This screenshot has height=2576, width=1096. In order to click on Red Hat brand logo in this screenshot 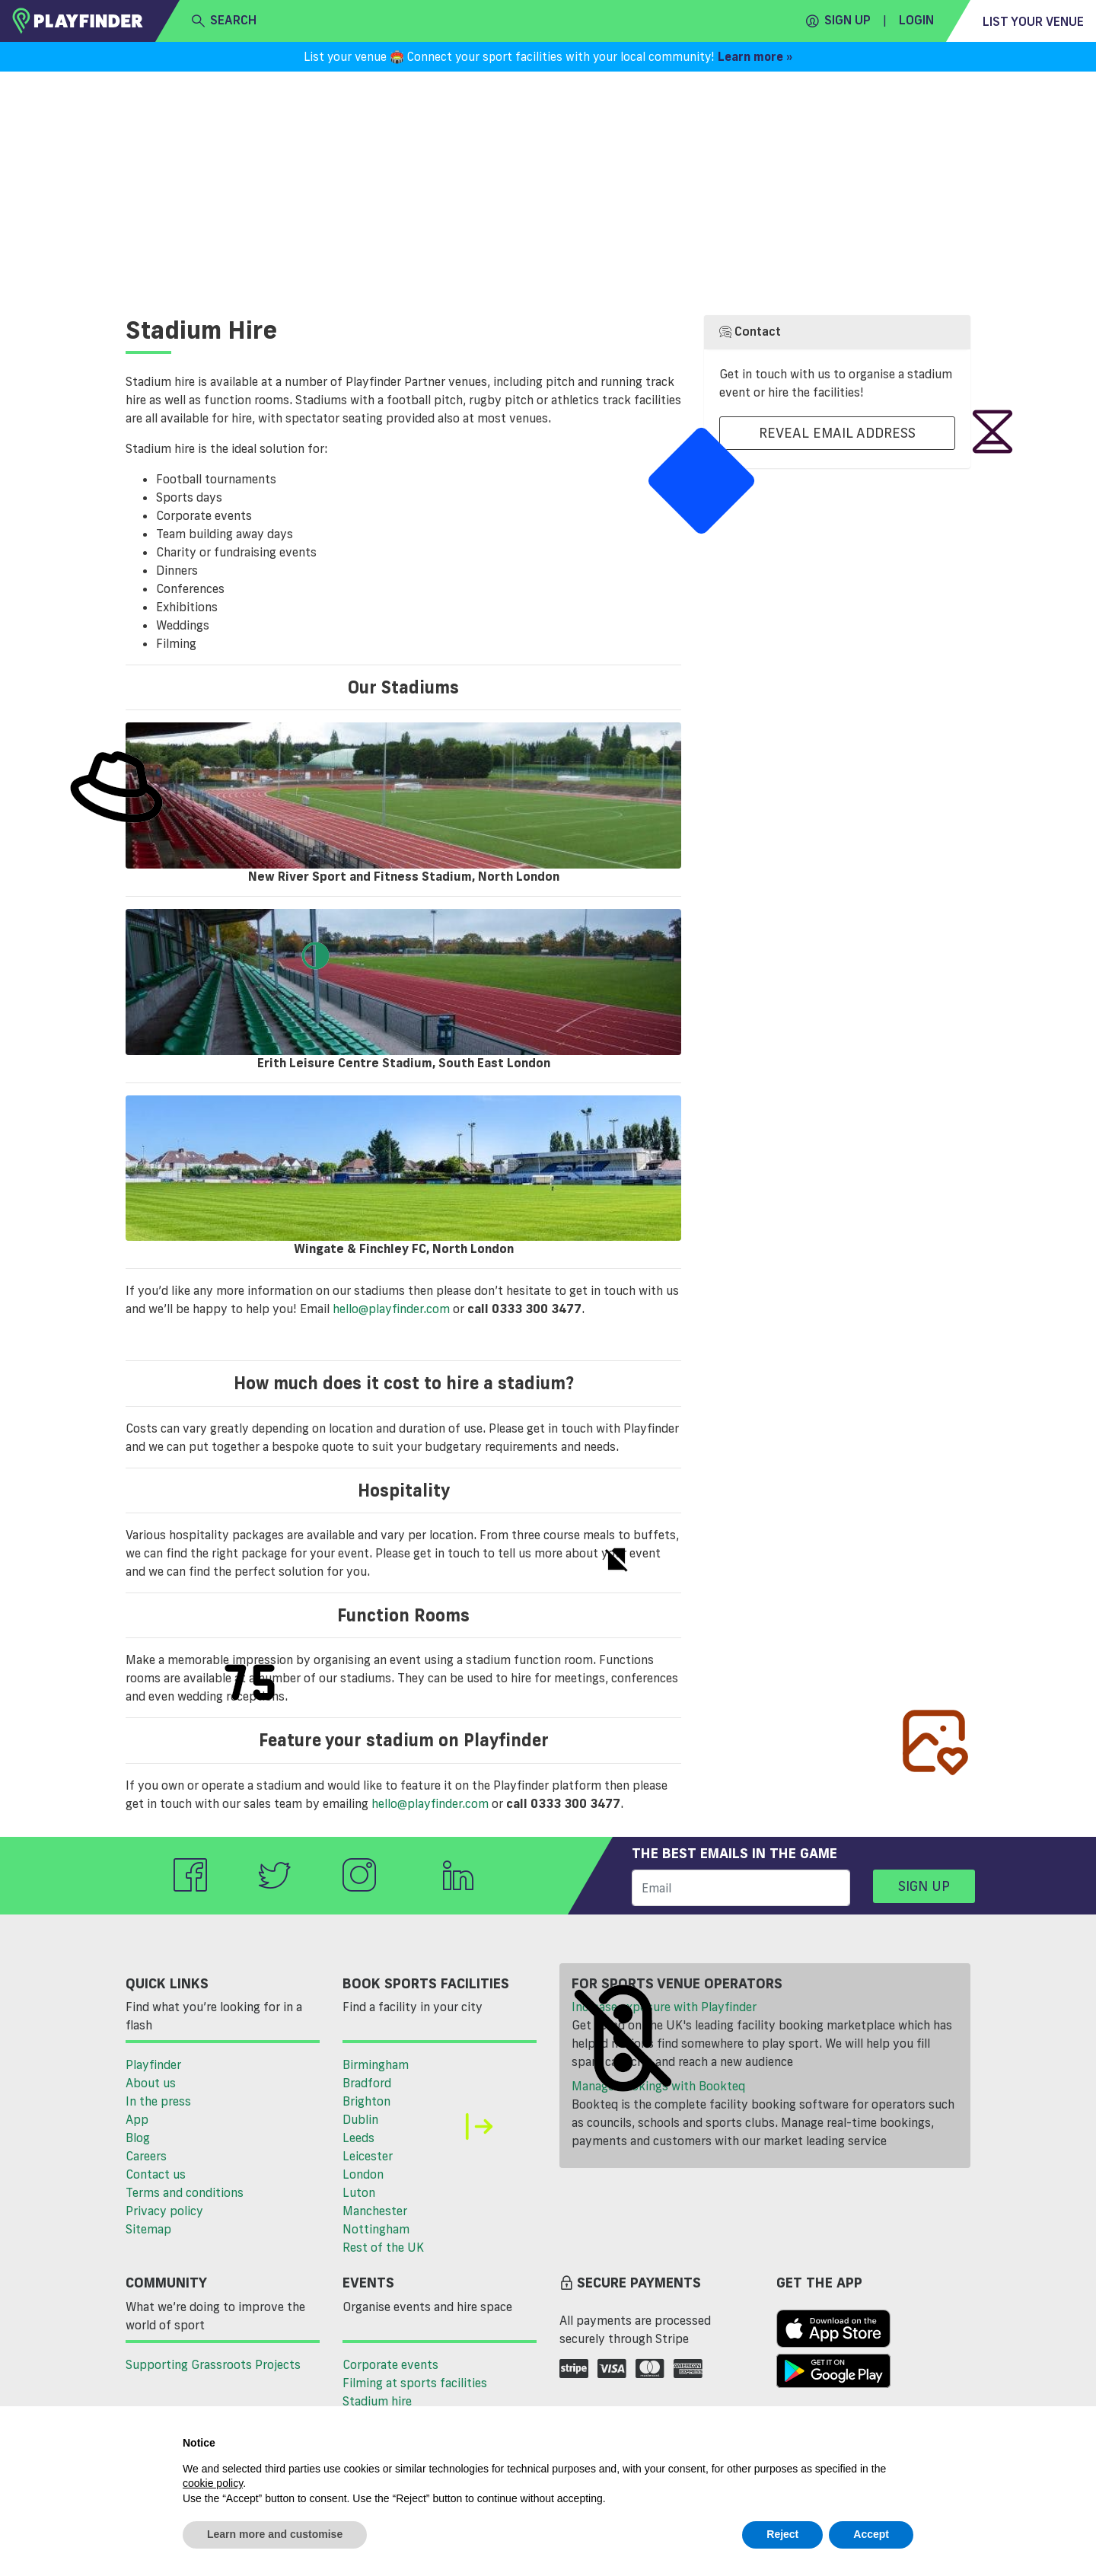, I will do `click(116, 785)`.